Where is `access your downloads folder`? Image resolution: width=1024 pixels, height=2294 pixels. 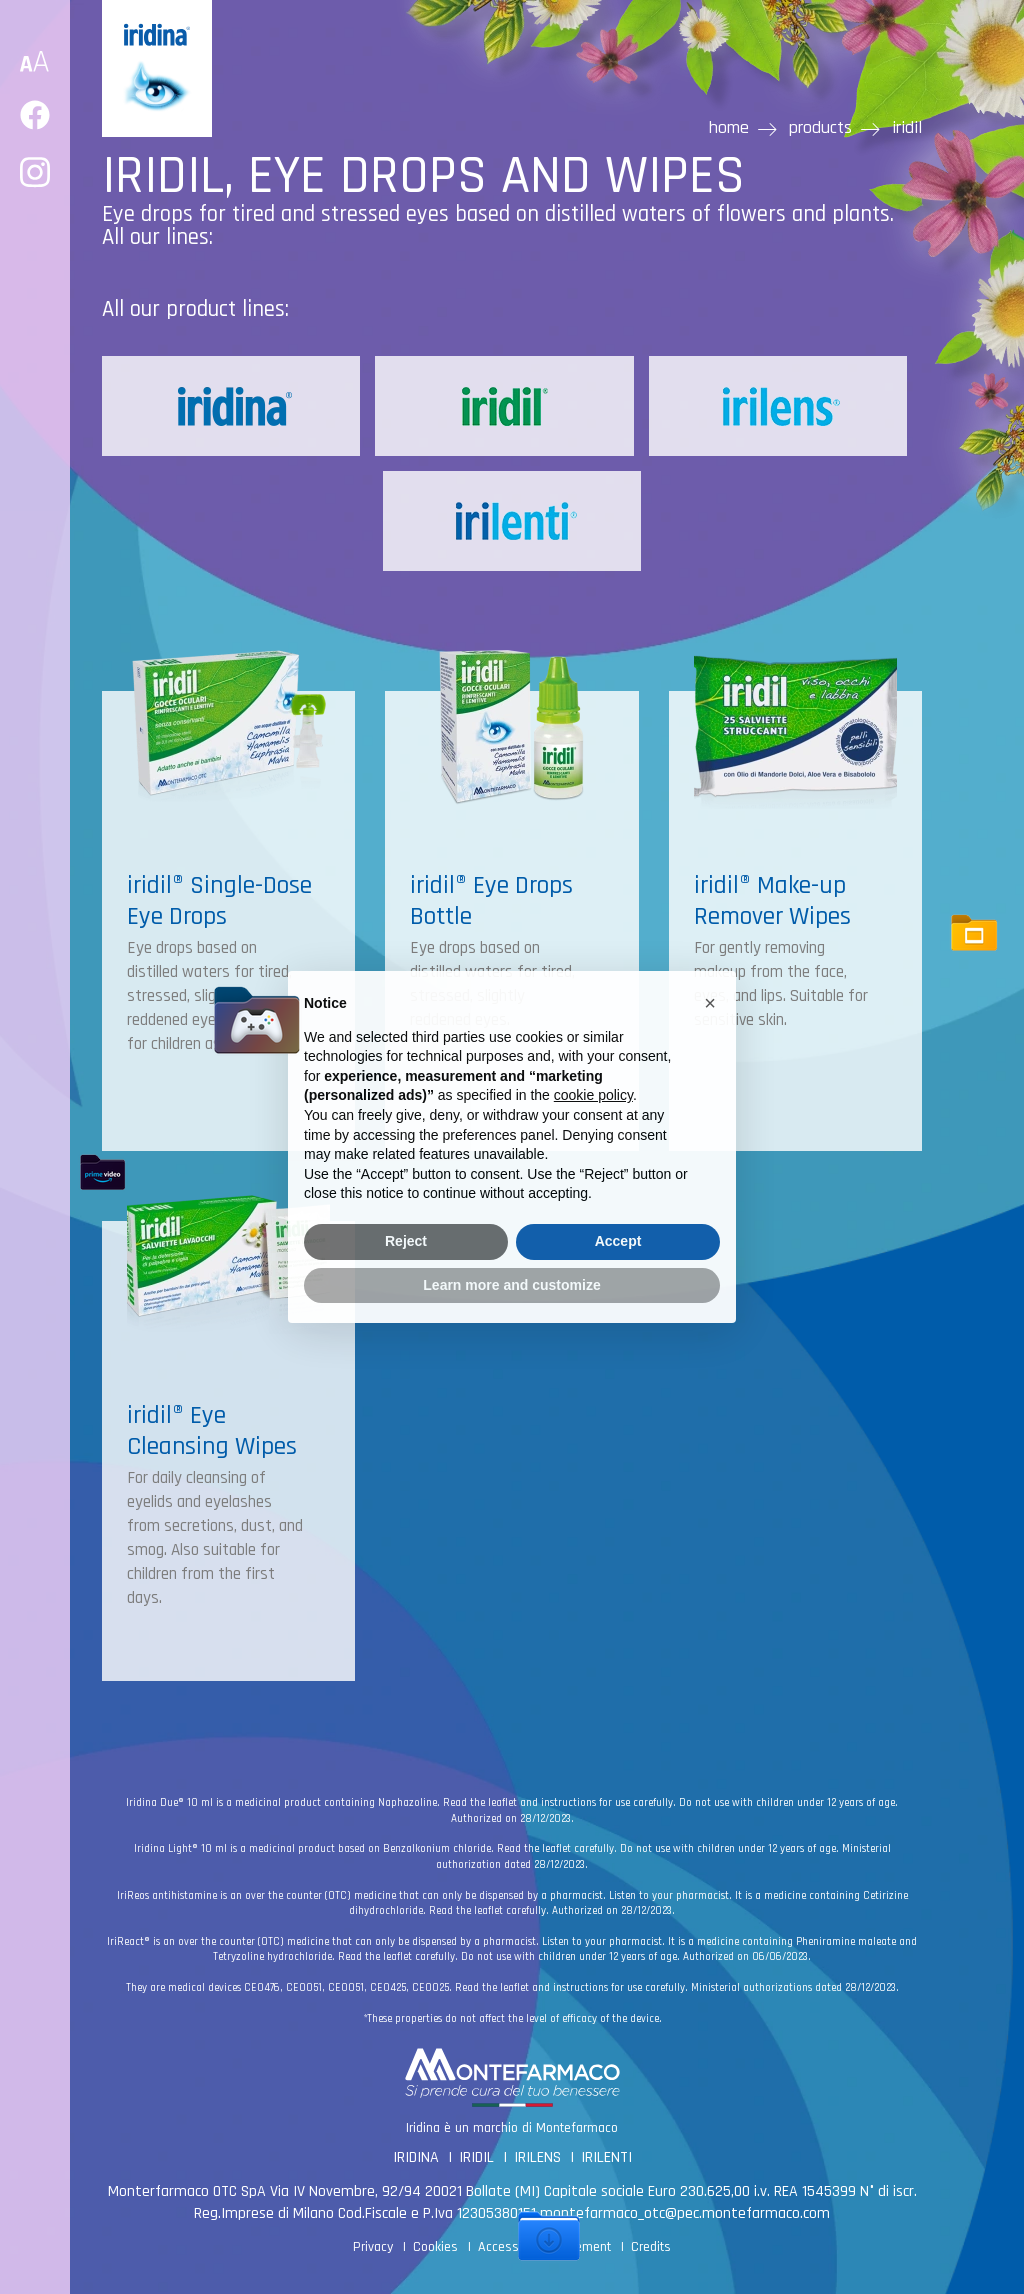
access your downloads folder is located at coordinates (549, 2236).